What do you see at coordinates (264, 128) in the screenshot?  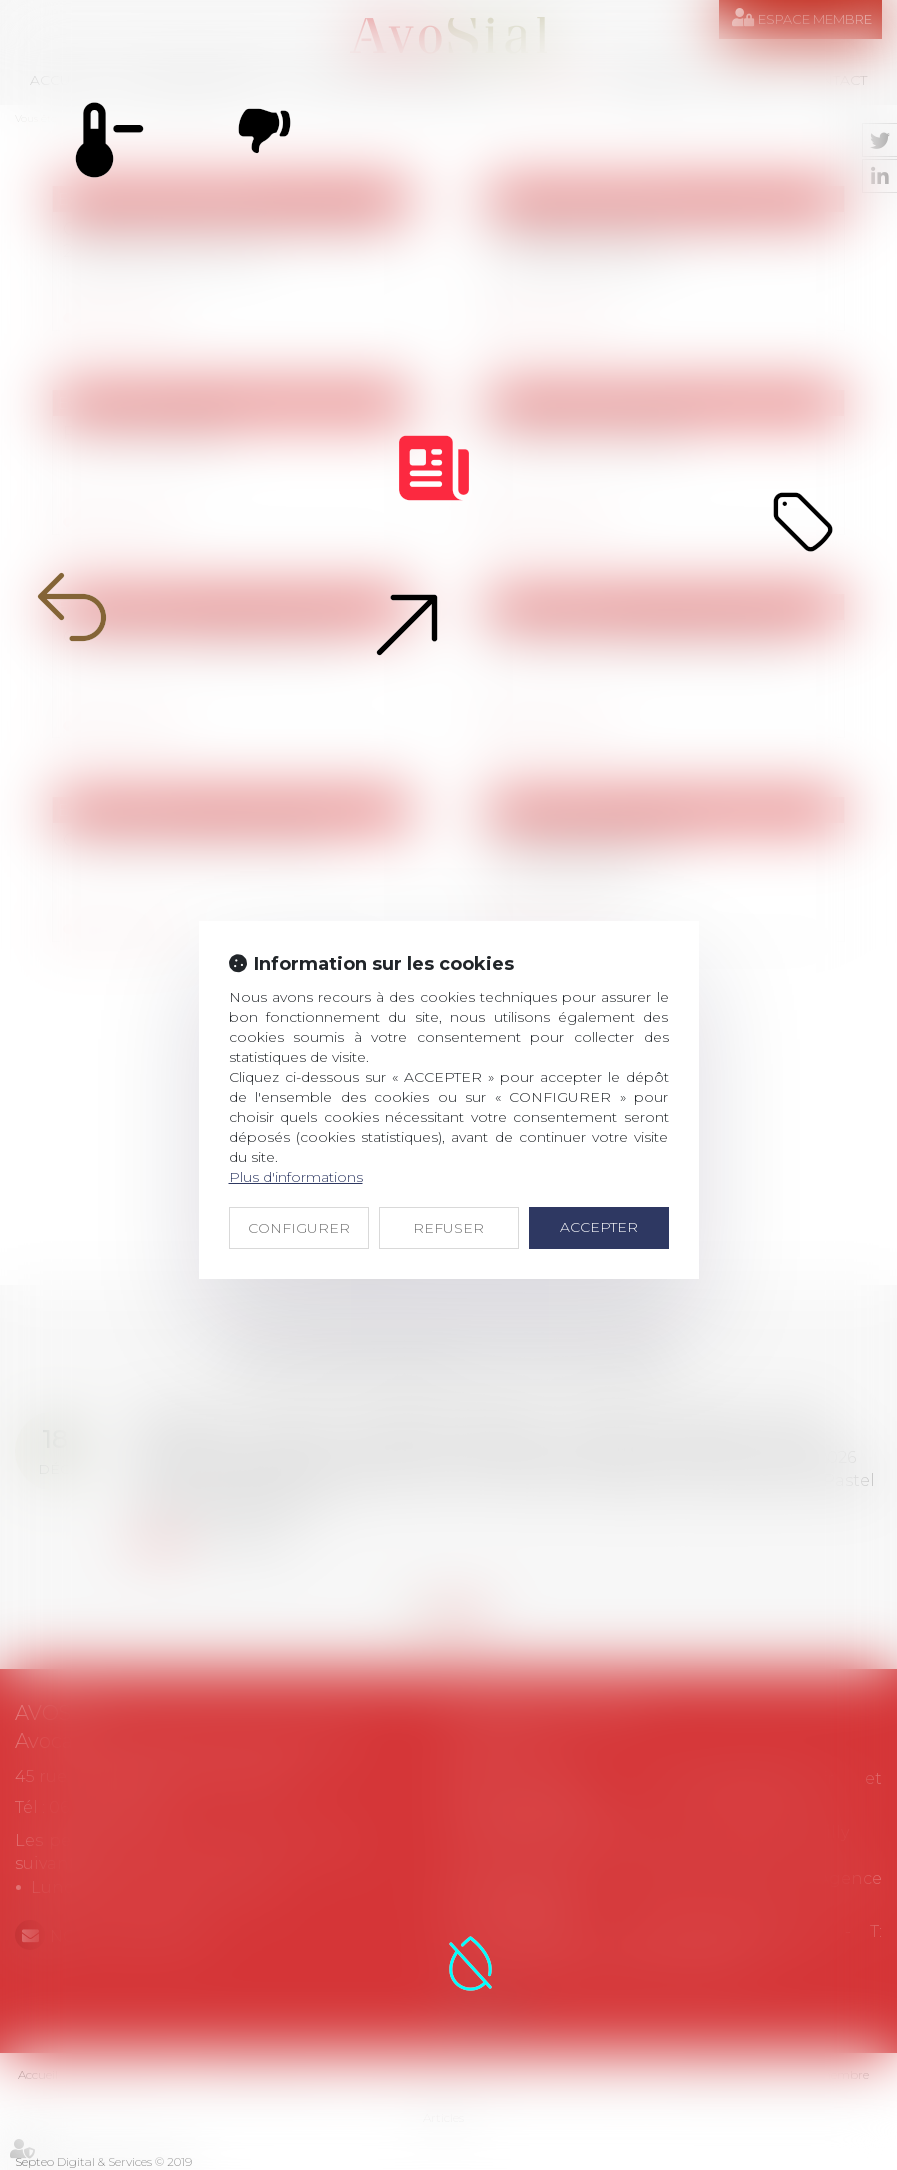 I see `dislike or downvote content` at bounding box center [264, 128].